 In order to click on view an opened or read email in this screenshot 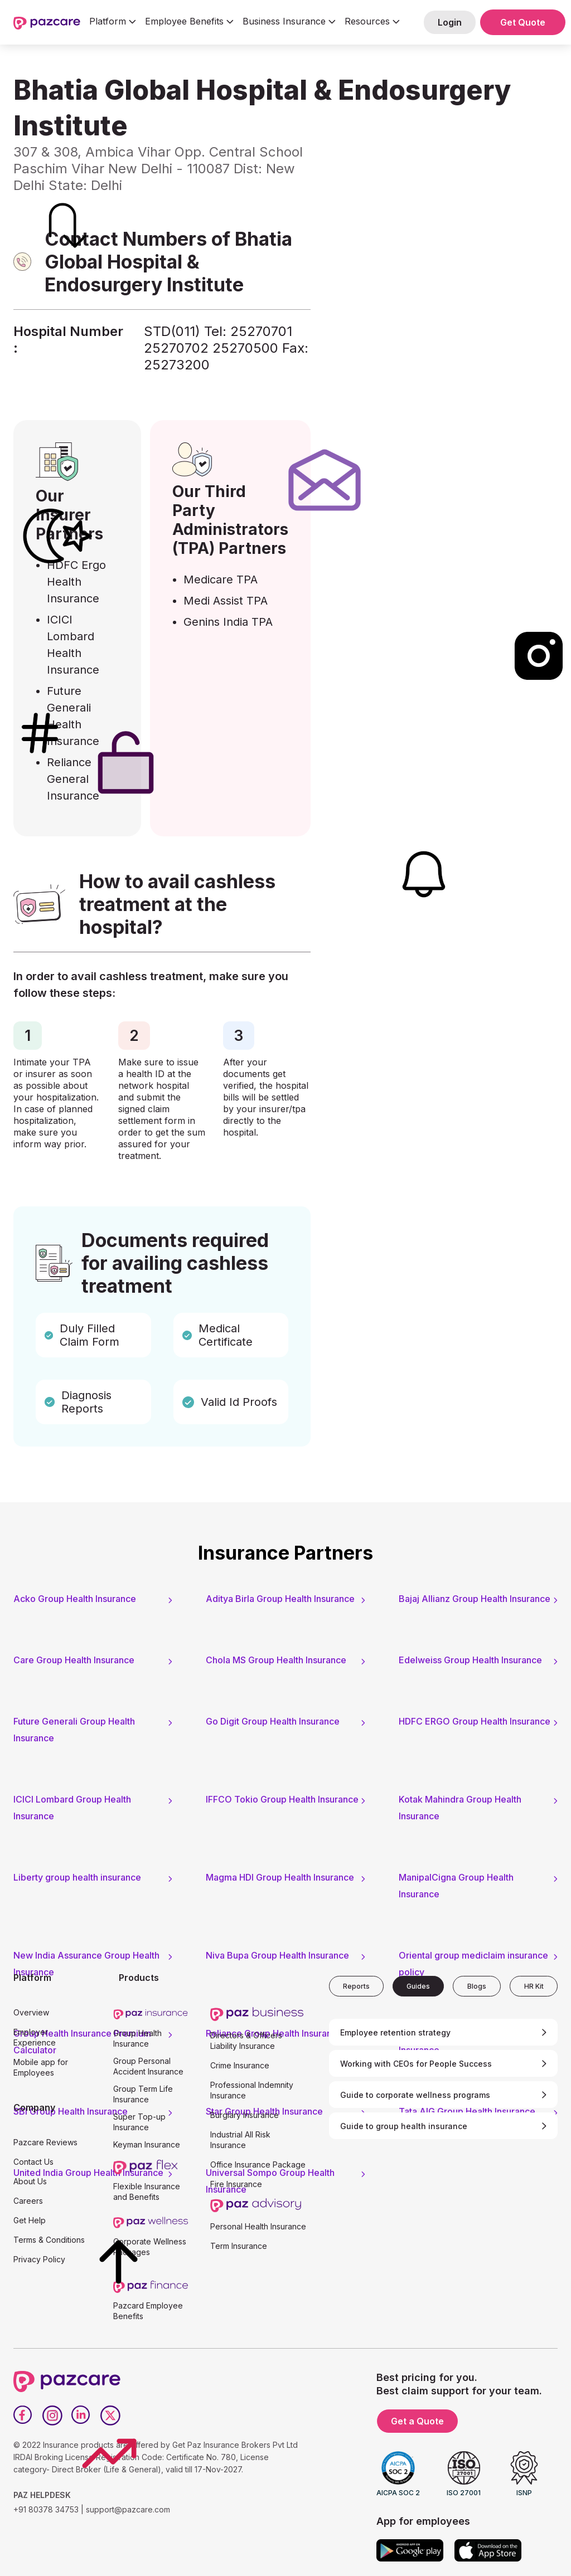, I will do `click(325, 480)`.